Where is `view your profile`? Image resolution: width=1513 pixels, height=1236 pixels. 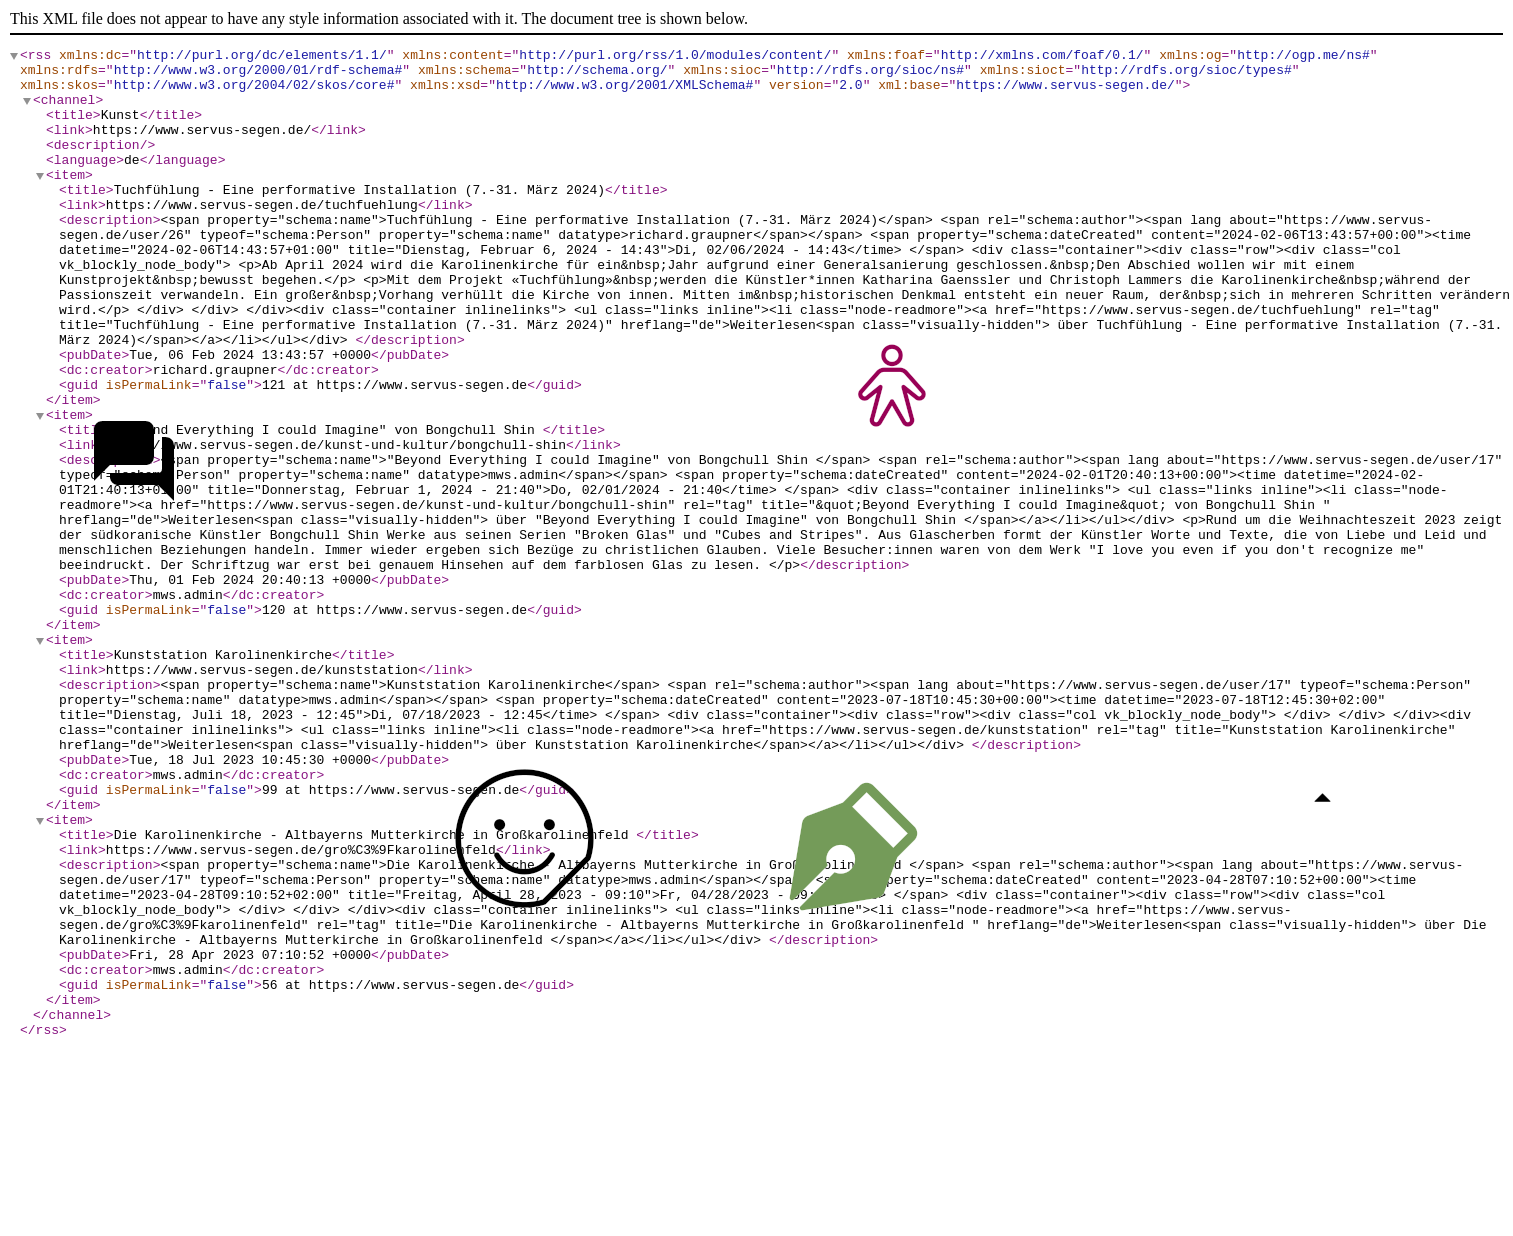 view your profile is located at coordinates (892, 387).